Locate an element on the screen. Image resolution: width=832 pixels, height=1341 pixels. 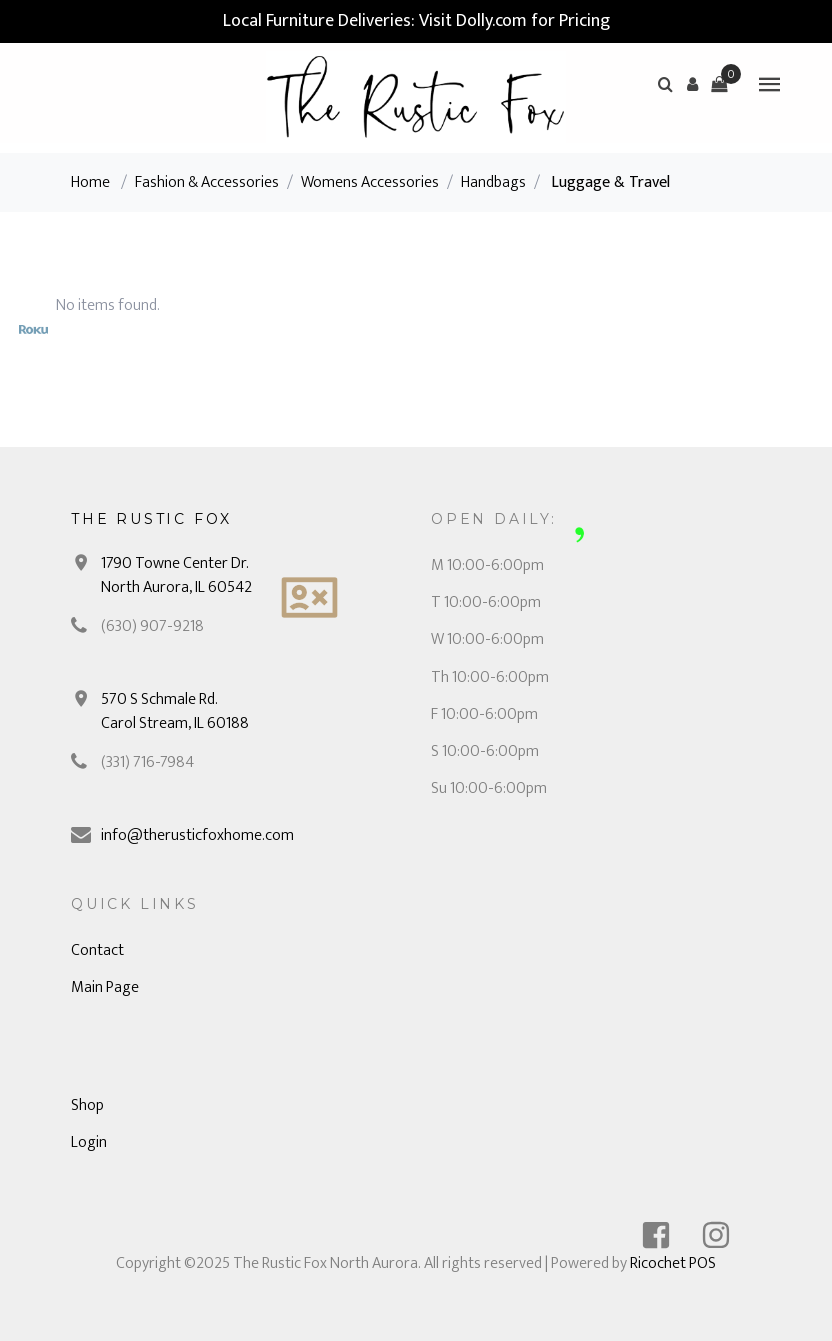
expired pass or credential is located at coordinates (309, 597).